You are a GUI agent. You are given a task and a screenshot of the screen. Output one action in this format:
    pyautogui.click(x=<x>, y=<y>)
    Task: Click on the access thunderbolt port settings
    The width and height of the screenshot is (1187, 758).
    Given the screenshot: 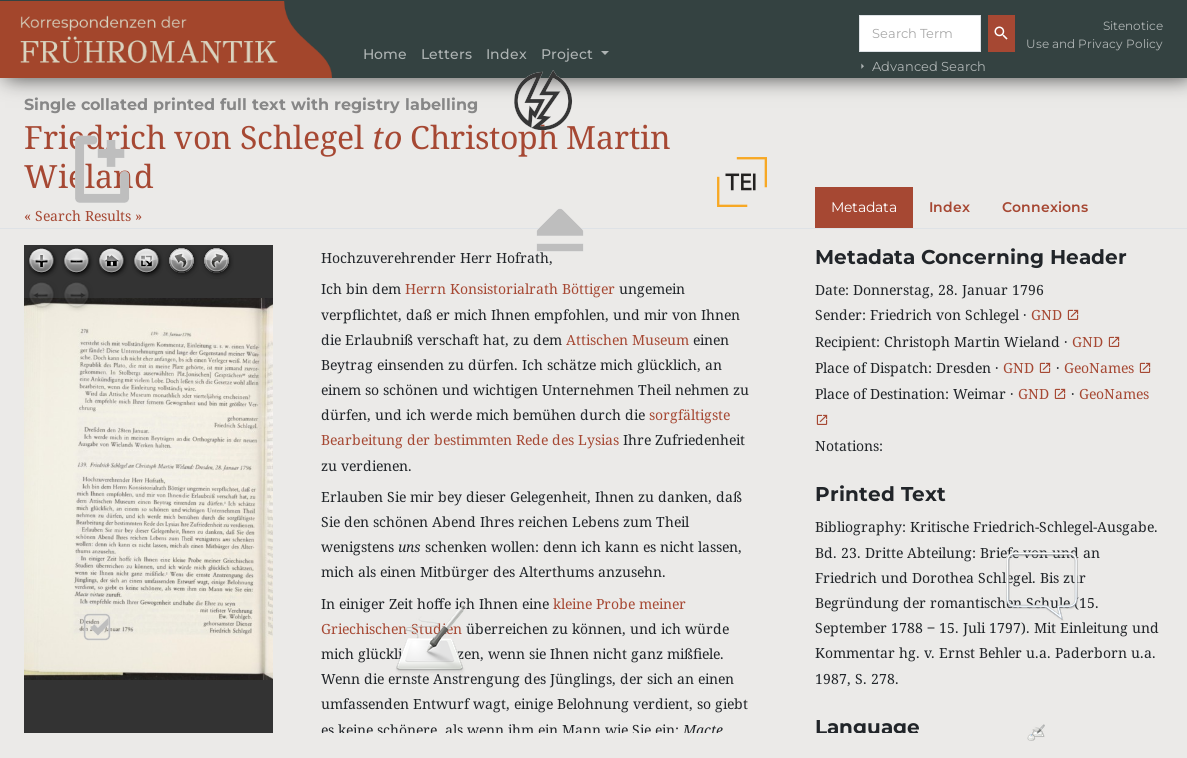 What is the action you would take?
    pyautogui.click(x=543, y=101)
    